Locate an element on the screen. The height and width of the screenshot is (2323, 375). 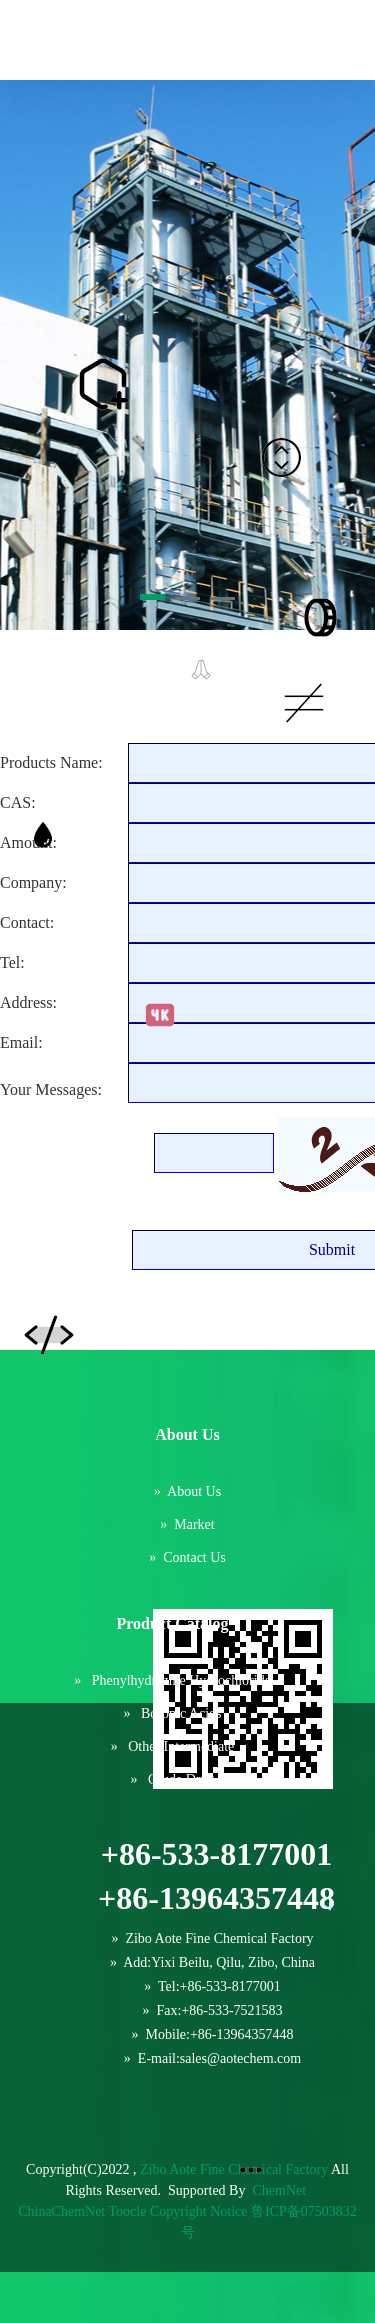
expand or collapse content is located at coordinates (281, 457).